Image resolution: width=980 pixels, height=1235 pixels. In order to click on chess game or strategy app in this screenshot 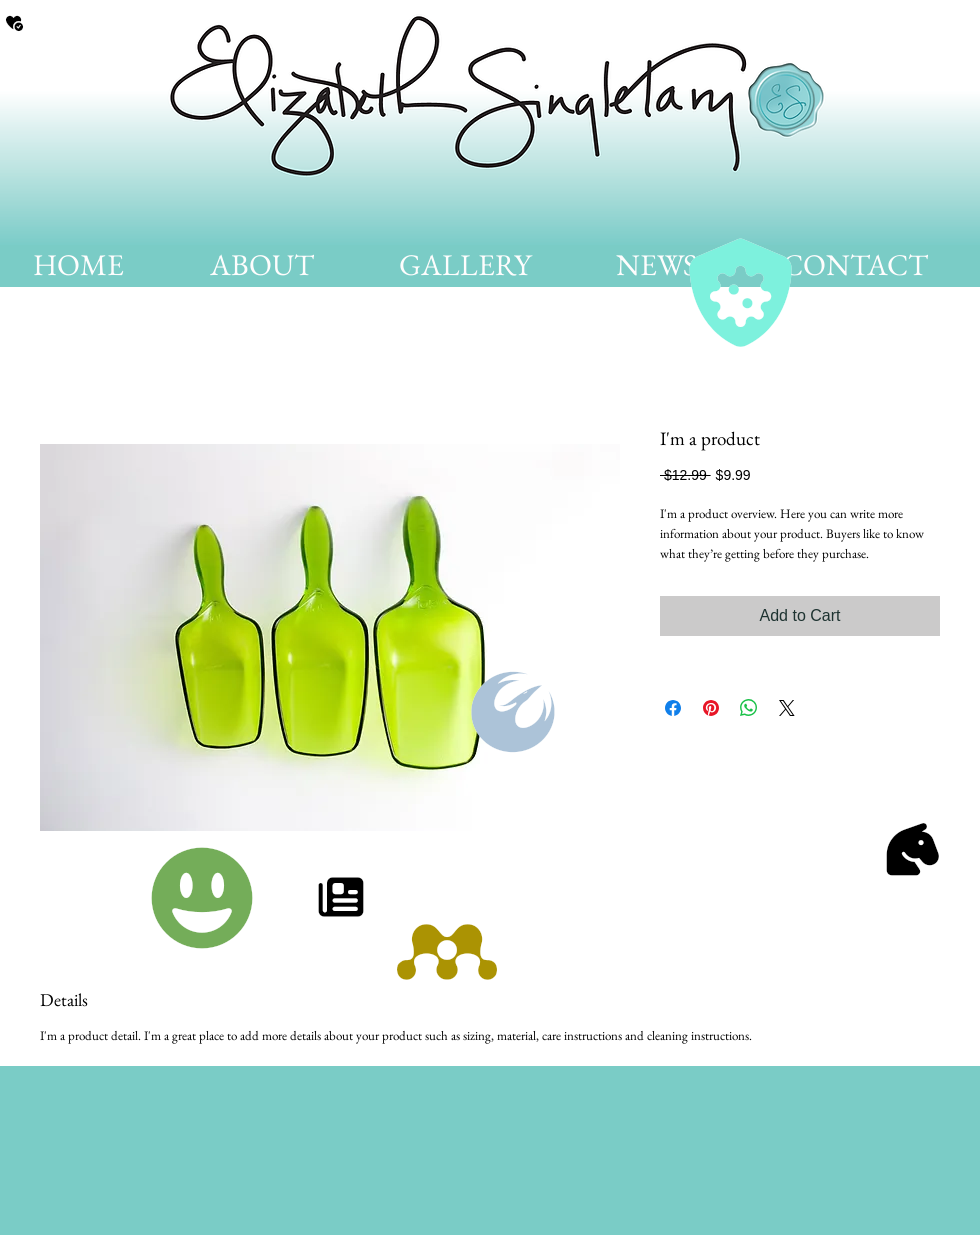, I will do `click(913, 848)`.